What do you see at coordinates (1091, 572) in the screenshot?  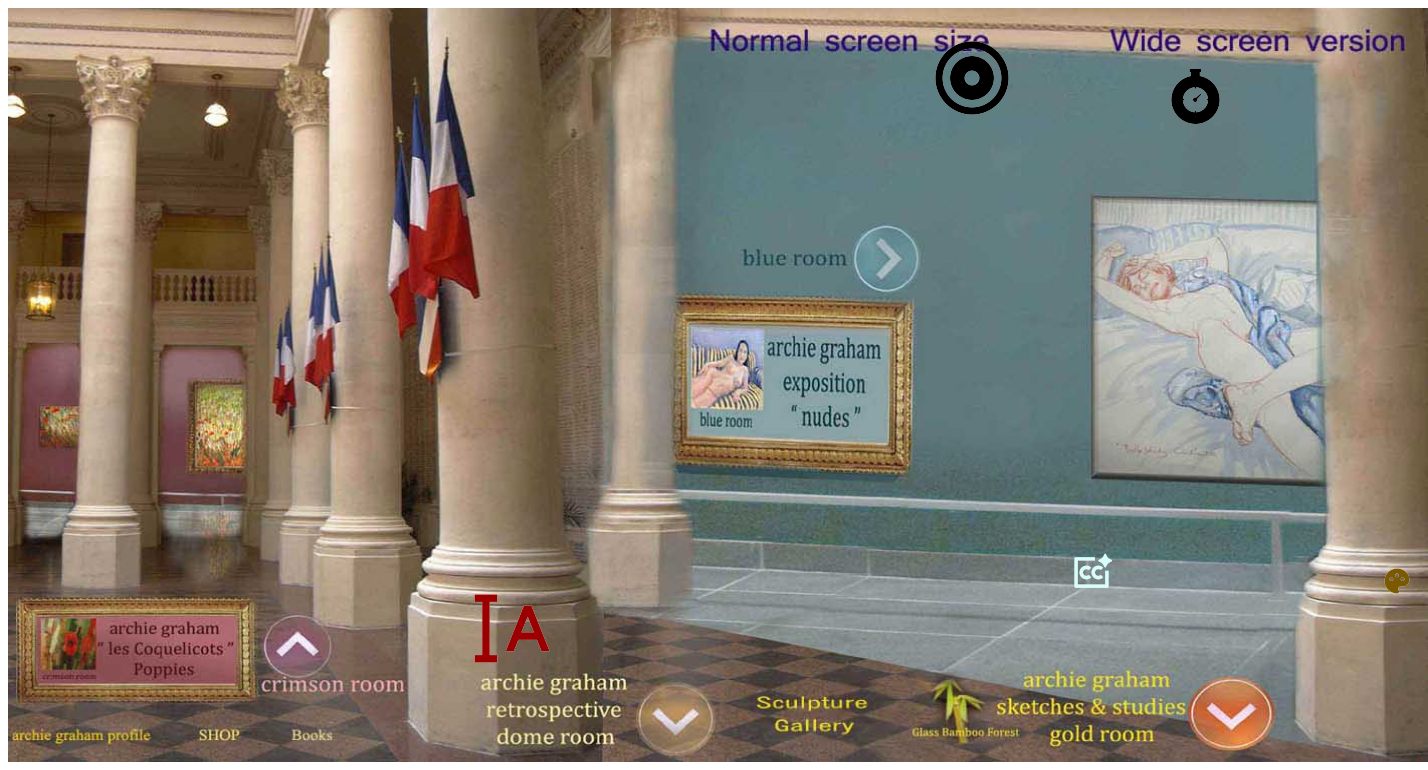 I see `enable AI-powered closed captions` at bounding box center [1091, 572].